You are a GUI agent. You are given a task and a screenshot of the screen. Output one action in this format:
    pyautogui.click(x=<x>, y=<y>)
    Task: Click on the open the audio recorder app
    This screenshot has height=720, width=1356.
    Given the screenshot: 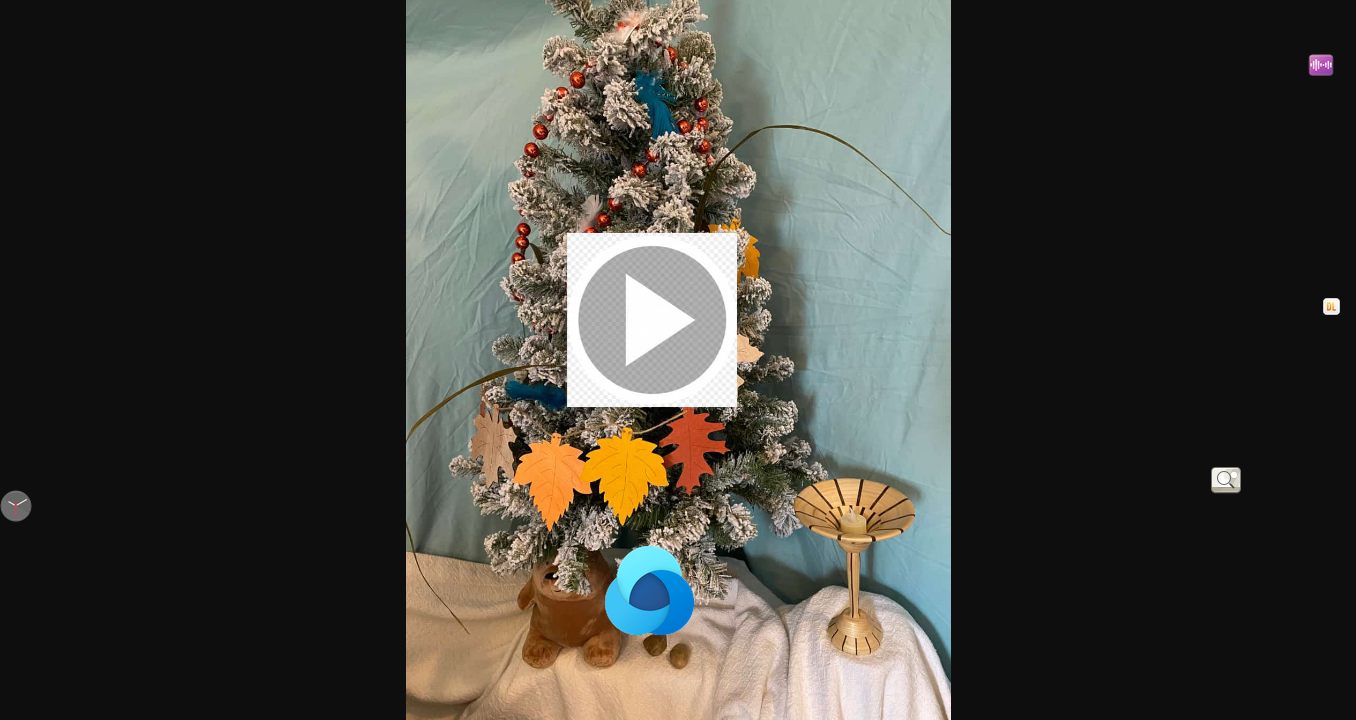 What is the action you would take?
    pyautogui.click(x=1321, y=65)
    